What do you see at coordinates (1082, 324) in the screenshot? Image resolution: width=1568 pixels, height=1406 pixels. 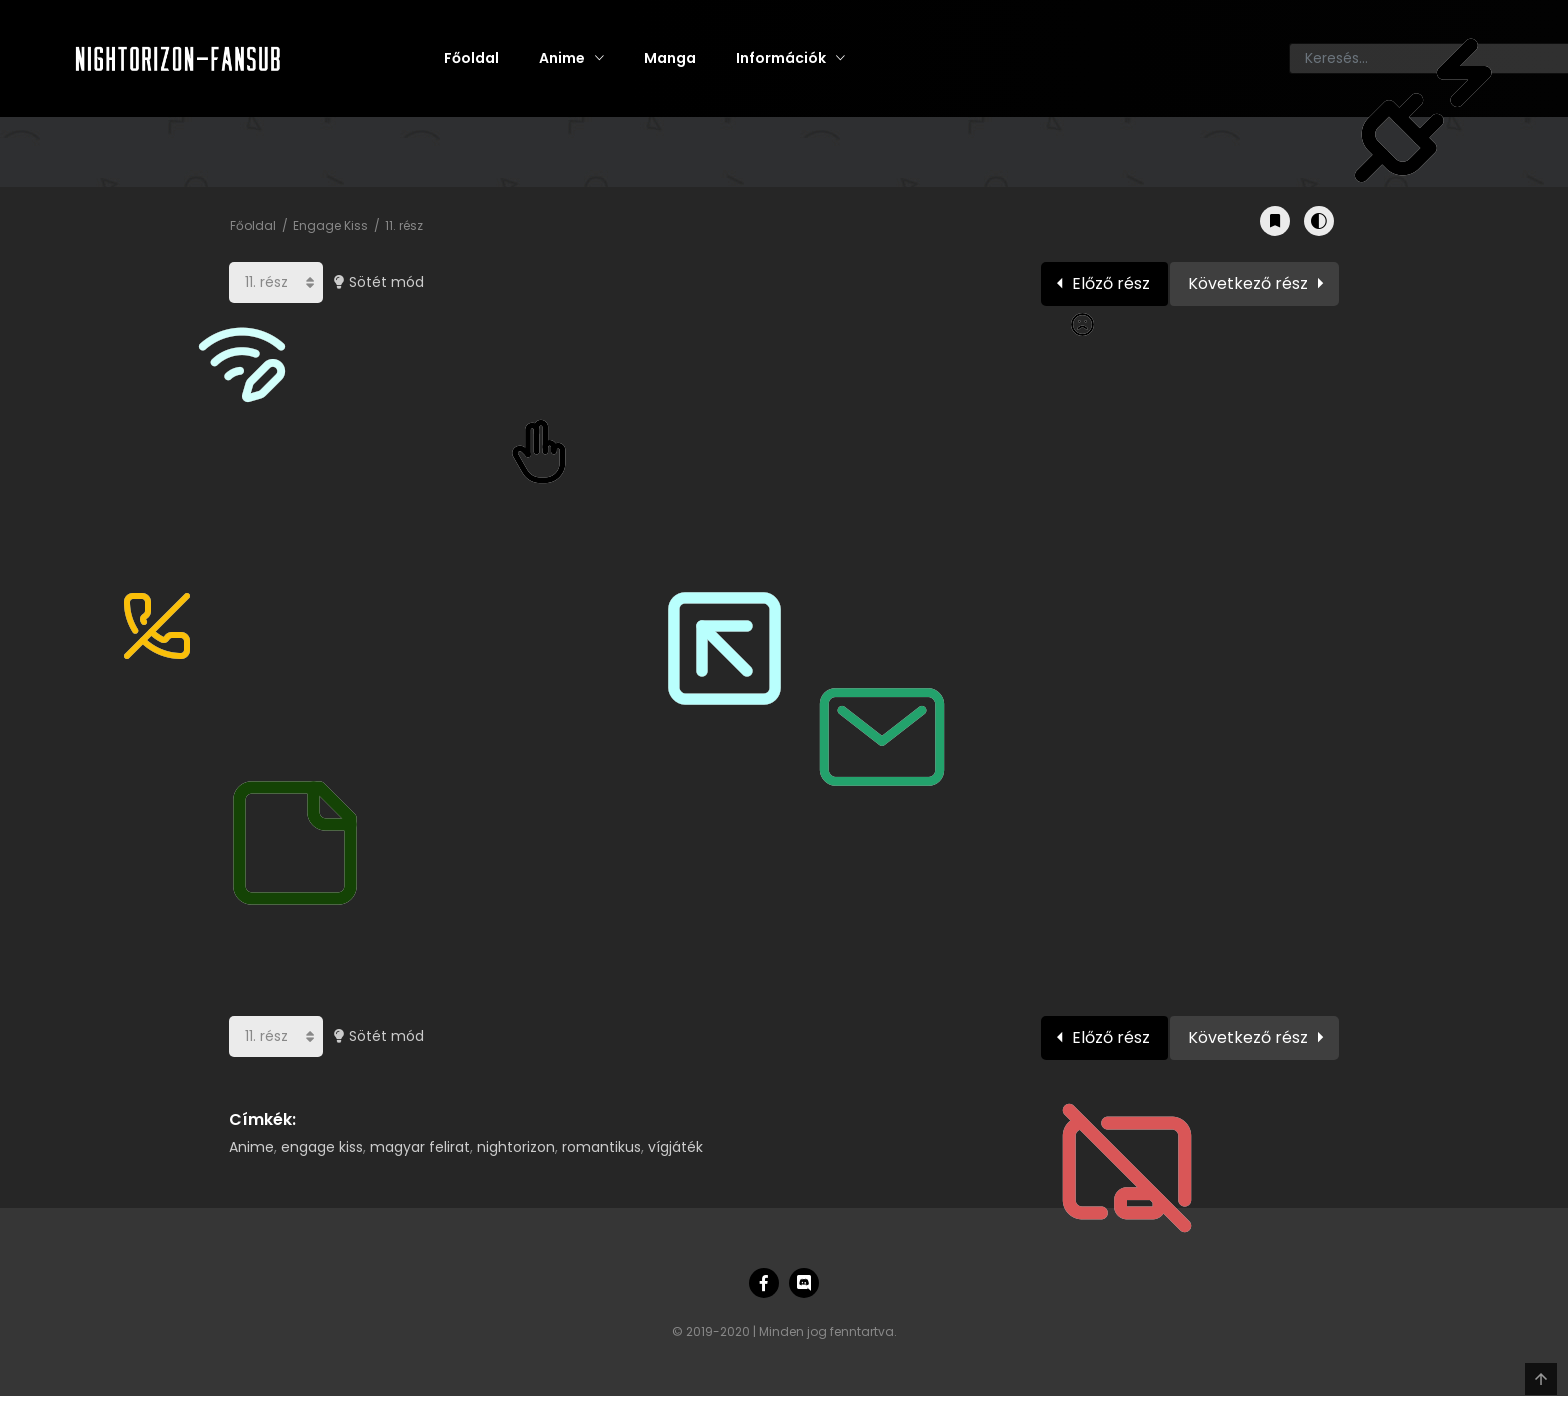 I see `submit negative feedback or rating` at bounding box center [1082, 324].